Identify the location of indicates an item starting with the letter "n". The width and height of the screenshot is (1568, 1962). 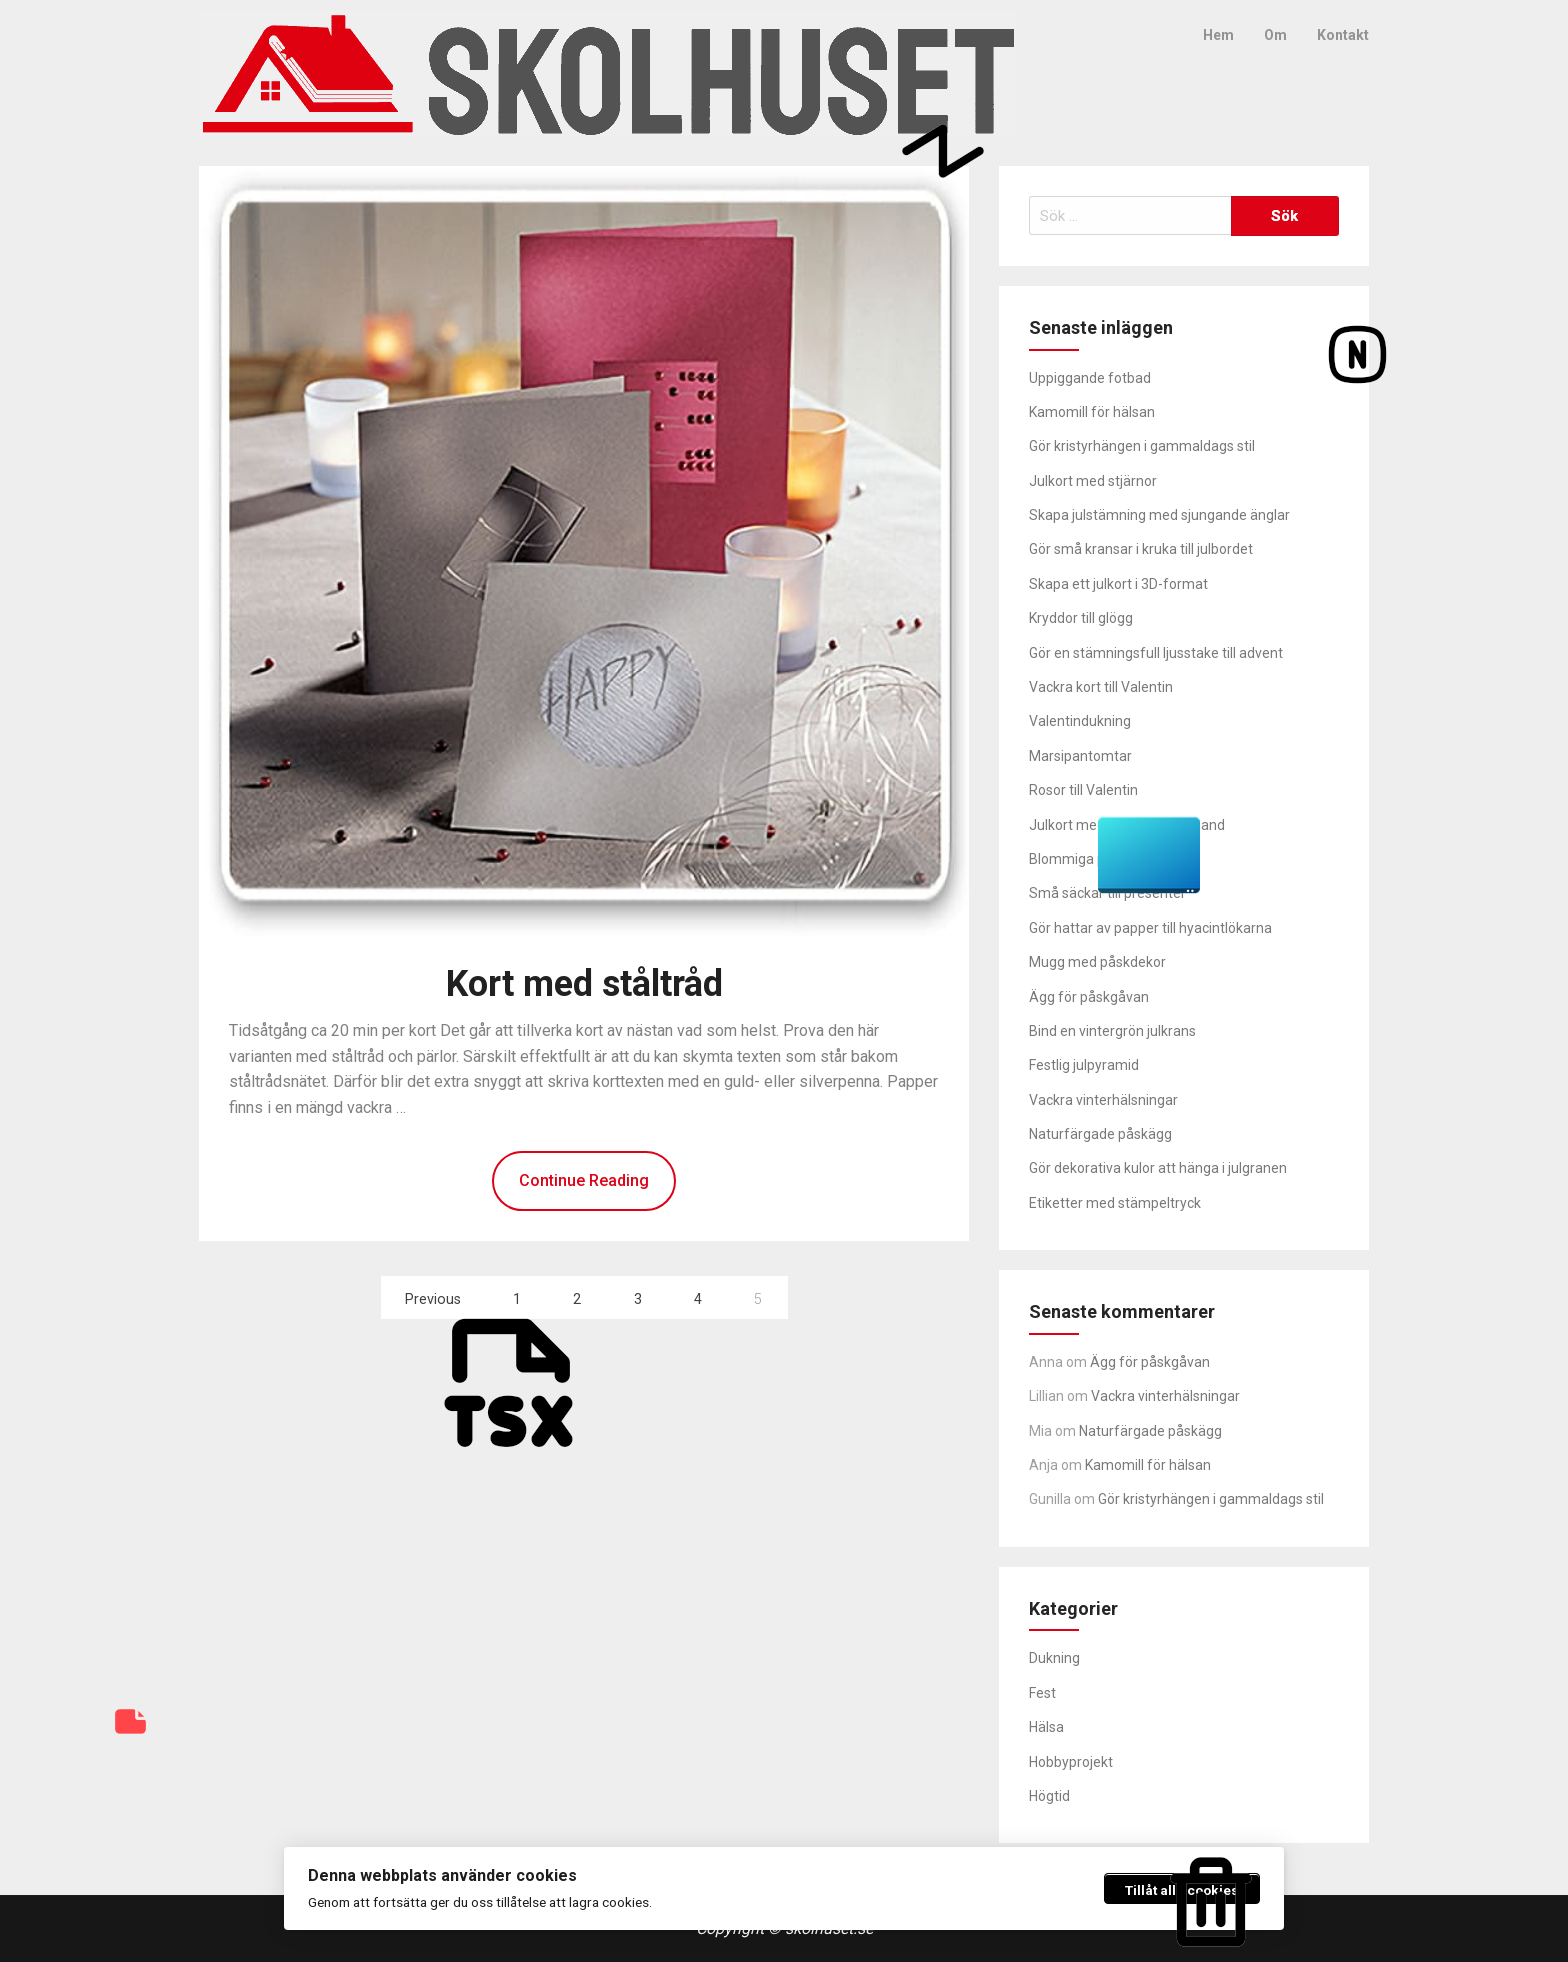
(1357, 354).